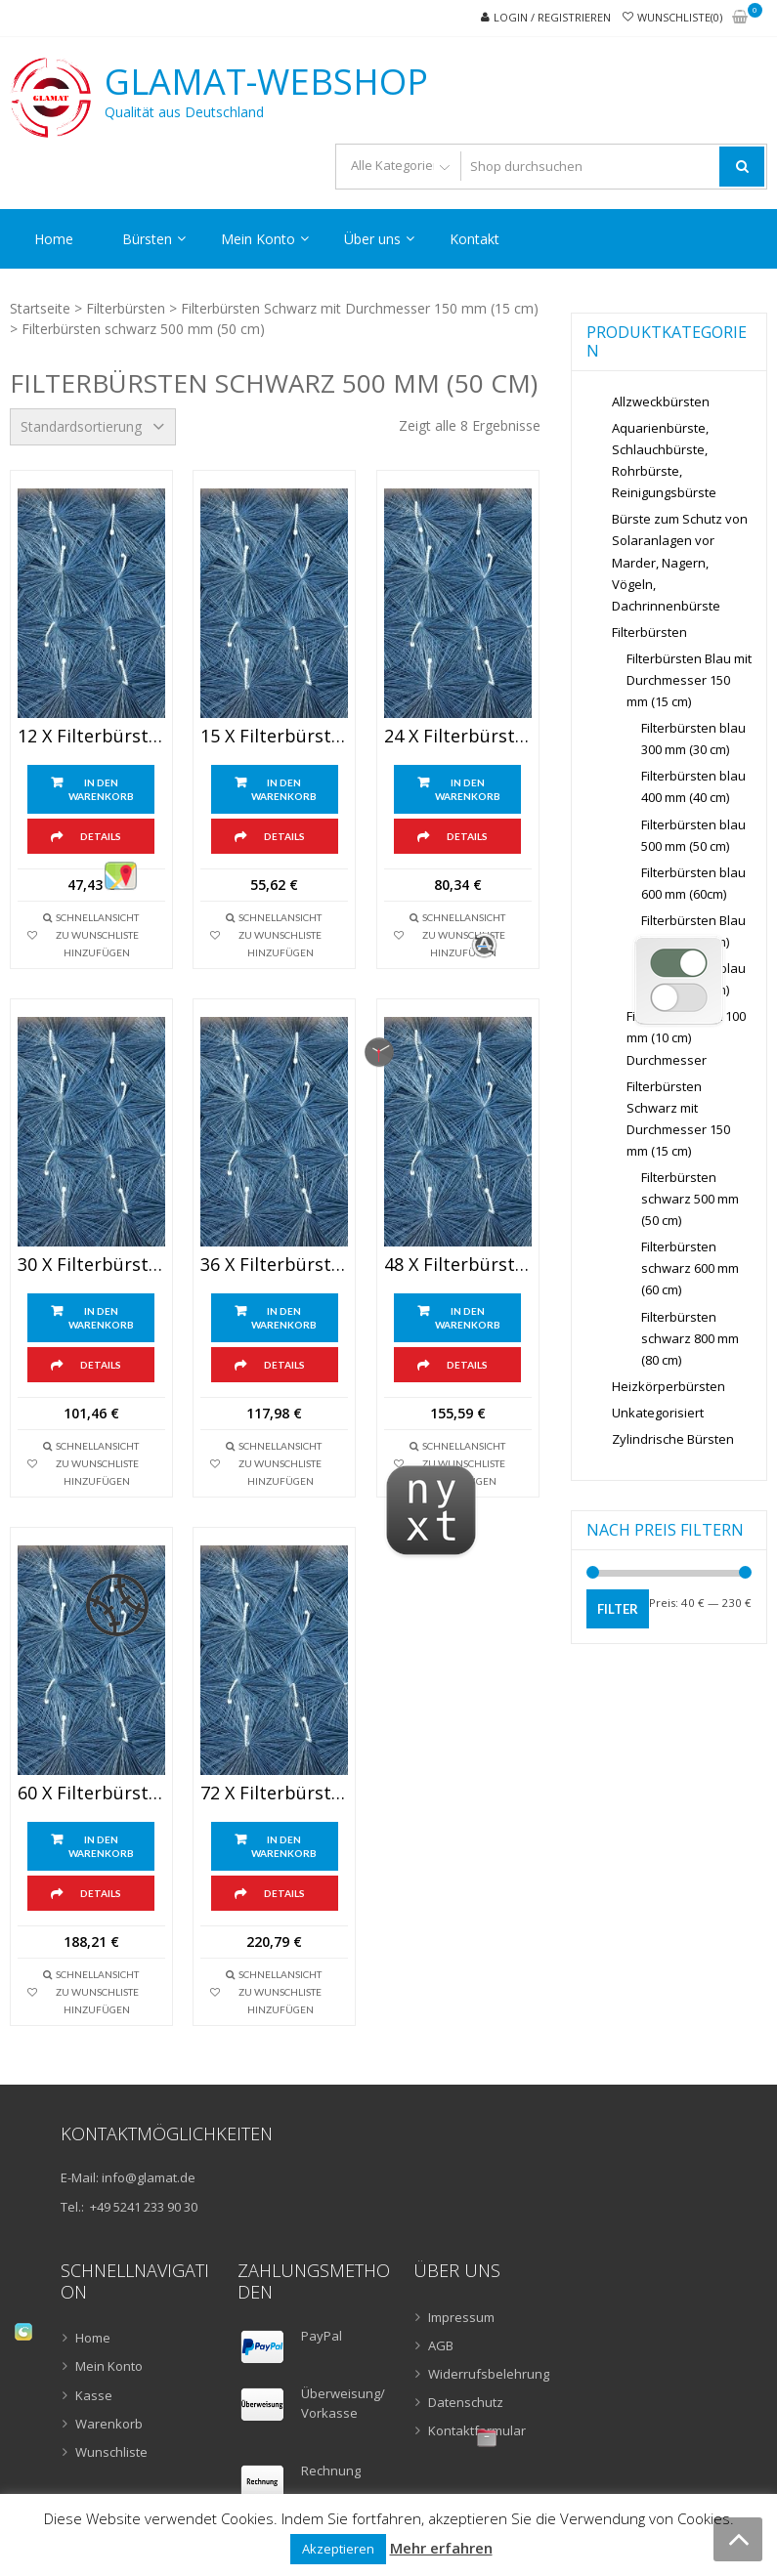  What do you see at coordinates (487, 2437) in the screenshot?
I see `open the file manager application` at bounding box center [487, 2437].